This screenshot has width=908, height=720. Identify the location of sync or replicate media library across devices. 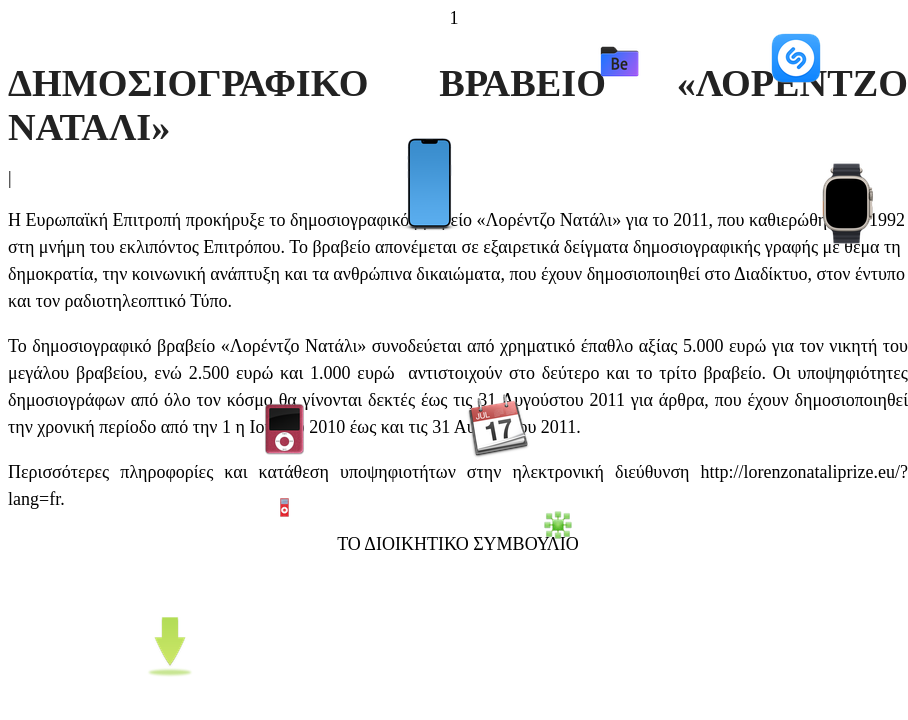
(558, 525).